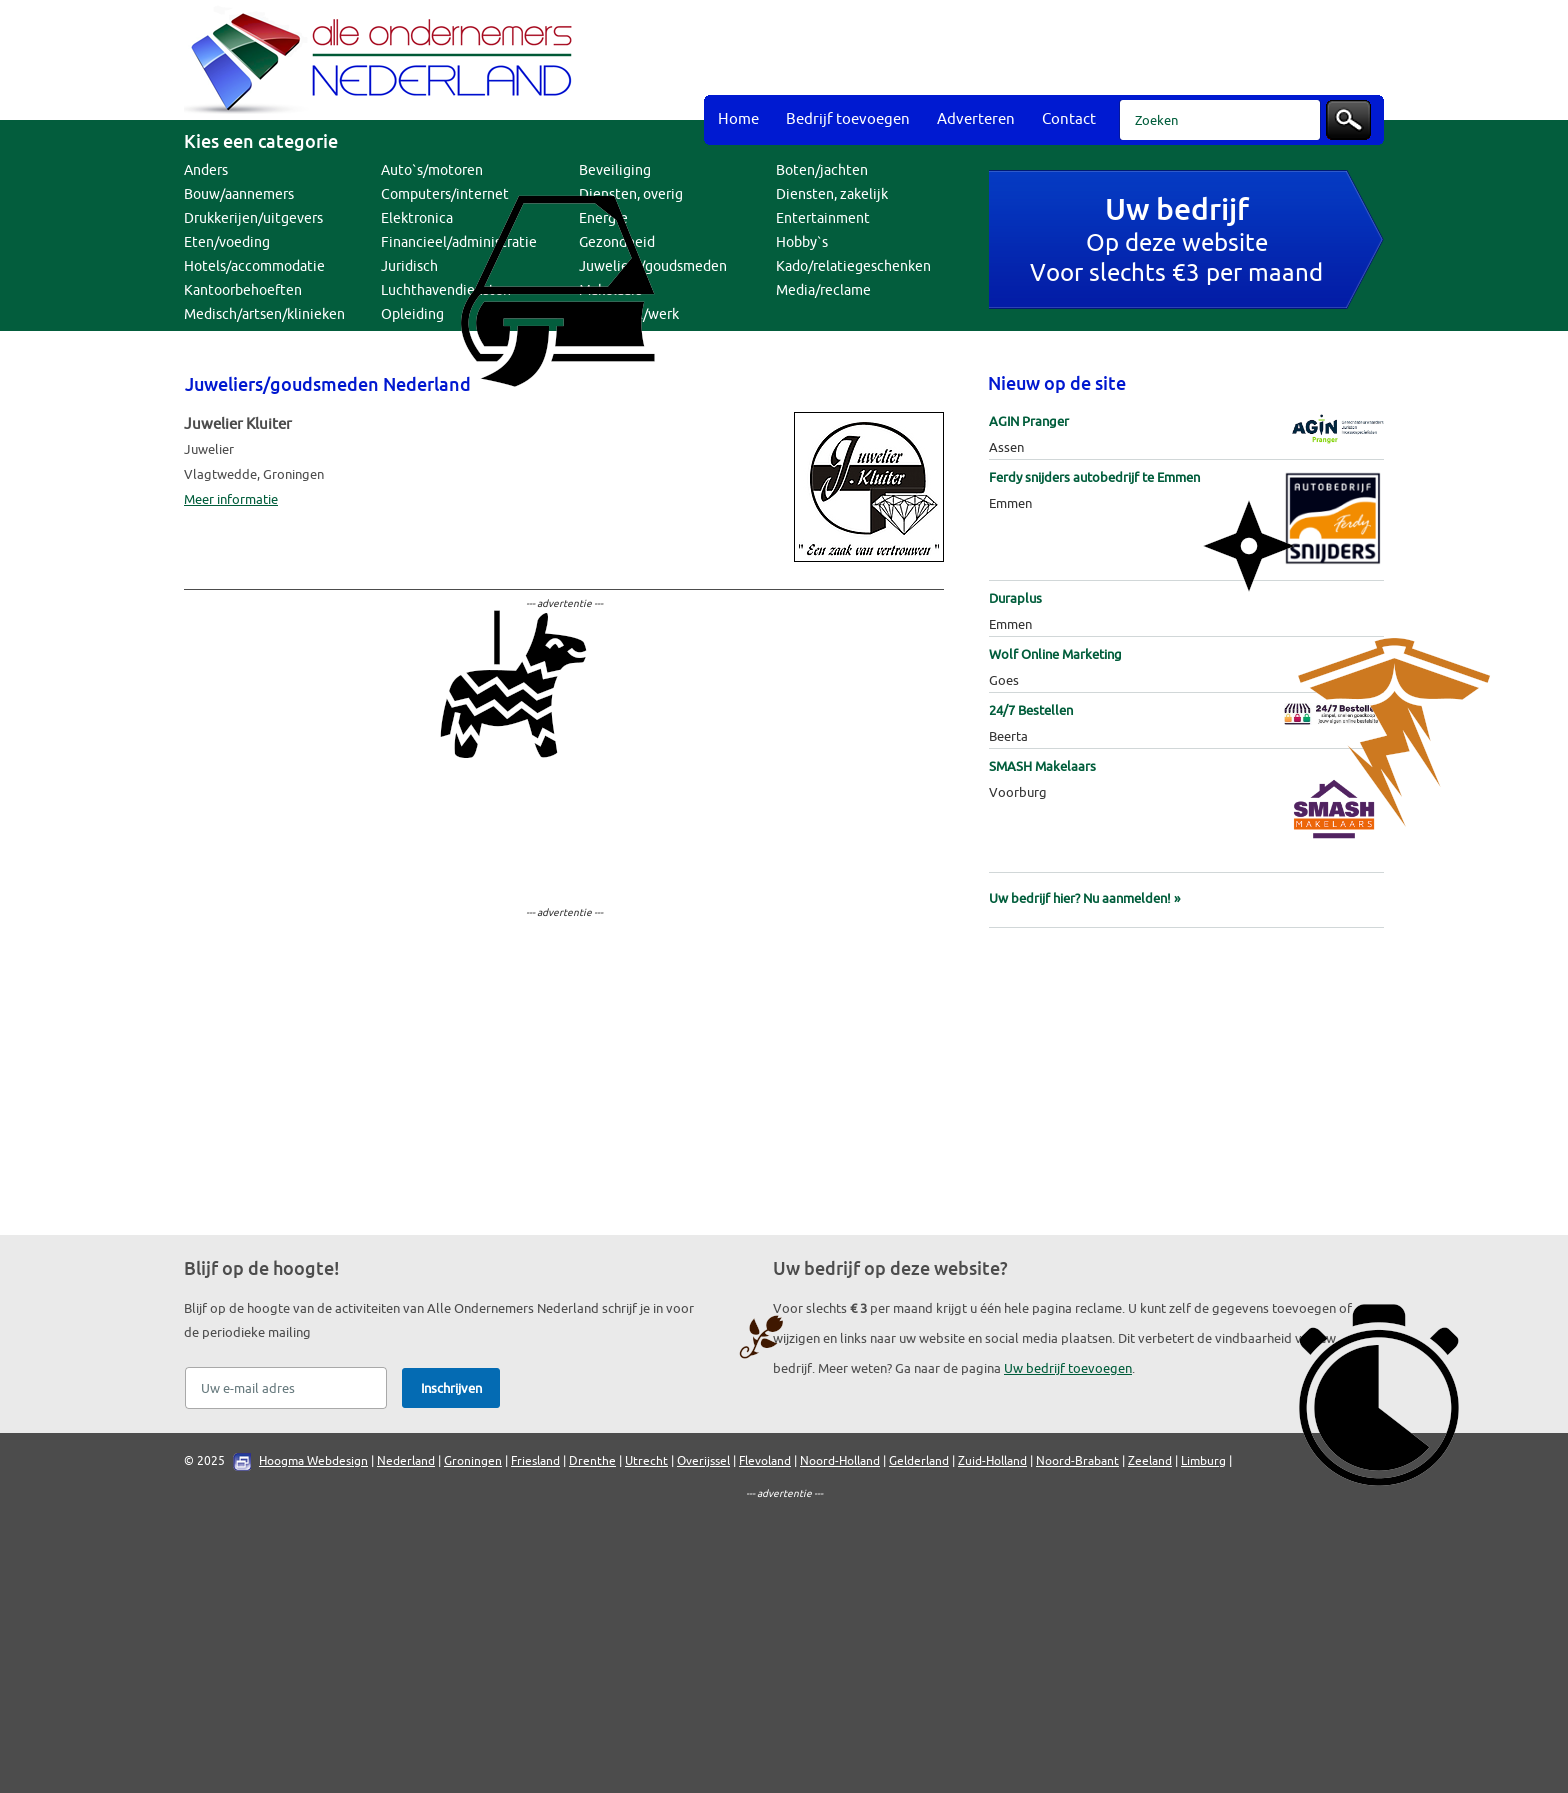 This screenshot has height=1793, width=1568. What do you see at coordinates (761, 1337) in the screenshot?
I see `indicates a closed or dormant plant in a gardening game` at bounding box center [761, 1337].